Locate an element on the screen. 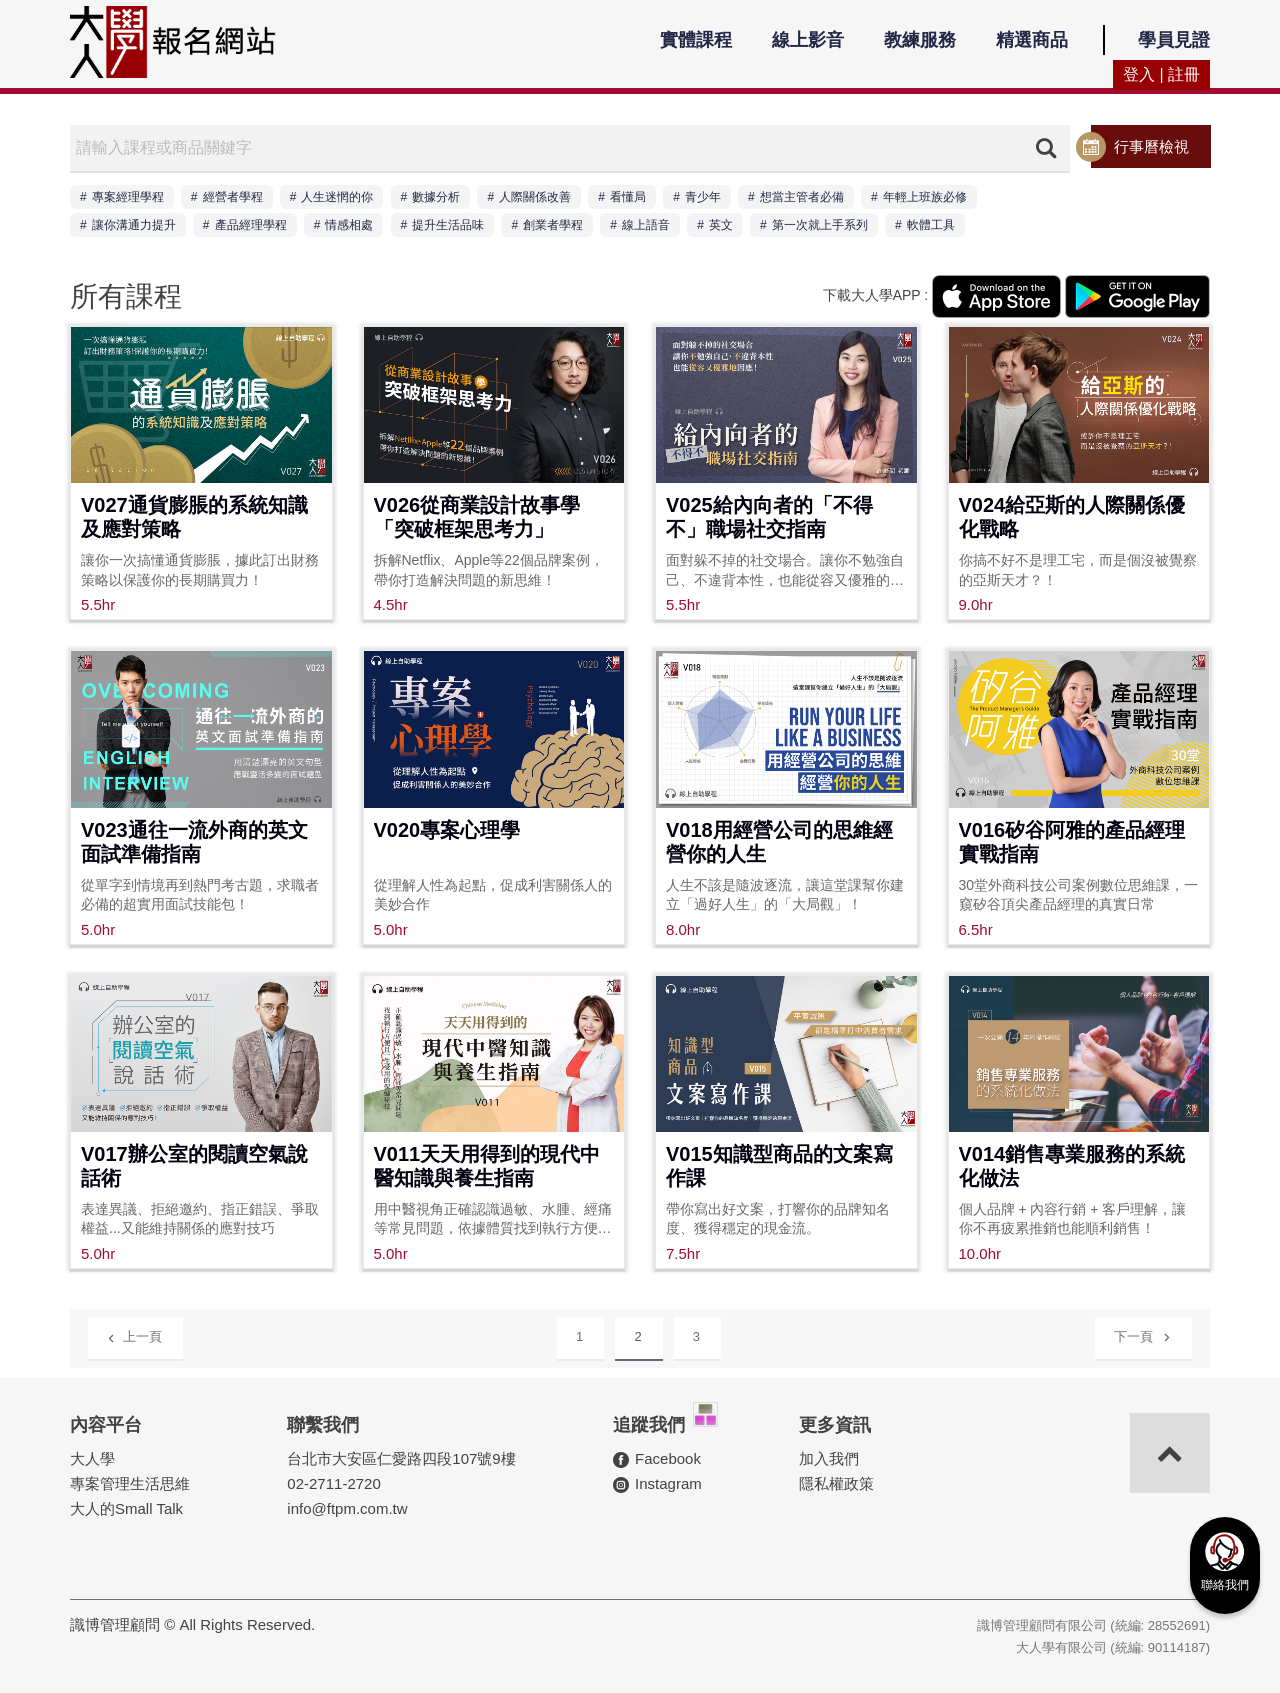 This screenshot has height=1693, width=1280. select all items in the current view is located at coordinates (705, 1414).